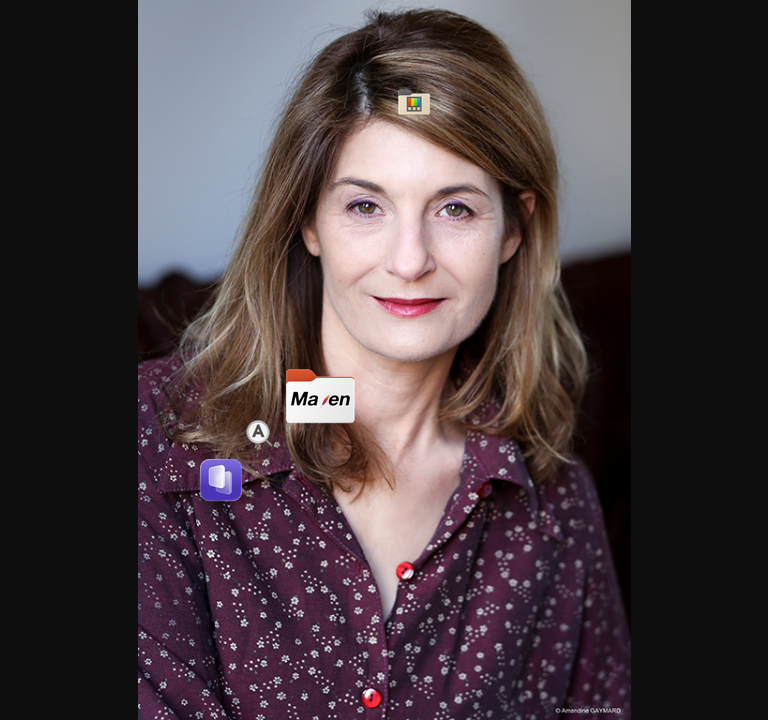 This screenshot has height=720, width=768. Describe the element at coordinates (414, 103) in the screenshot. I see `open PowerToys settings folder` at that location.